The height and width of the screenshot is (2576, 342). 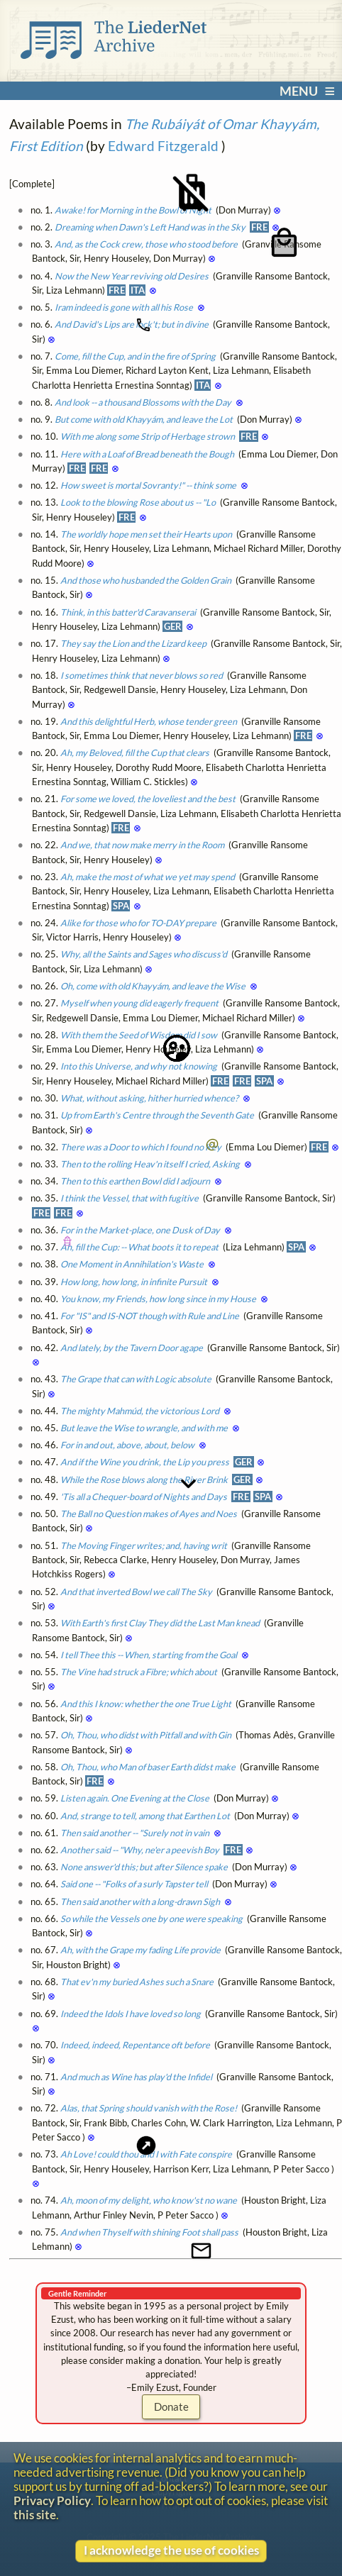 What do you see at coordinates (177, 1048) in the screenshot?
I see `view supervised or managed user accounts` at bounding box center [177, 1048].